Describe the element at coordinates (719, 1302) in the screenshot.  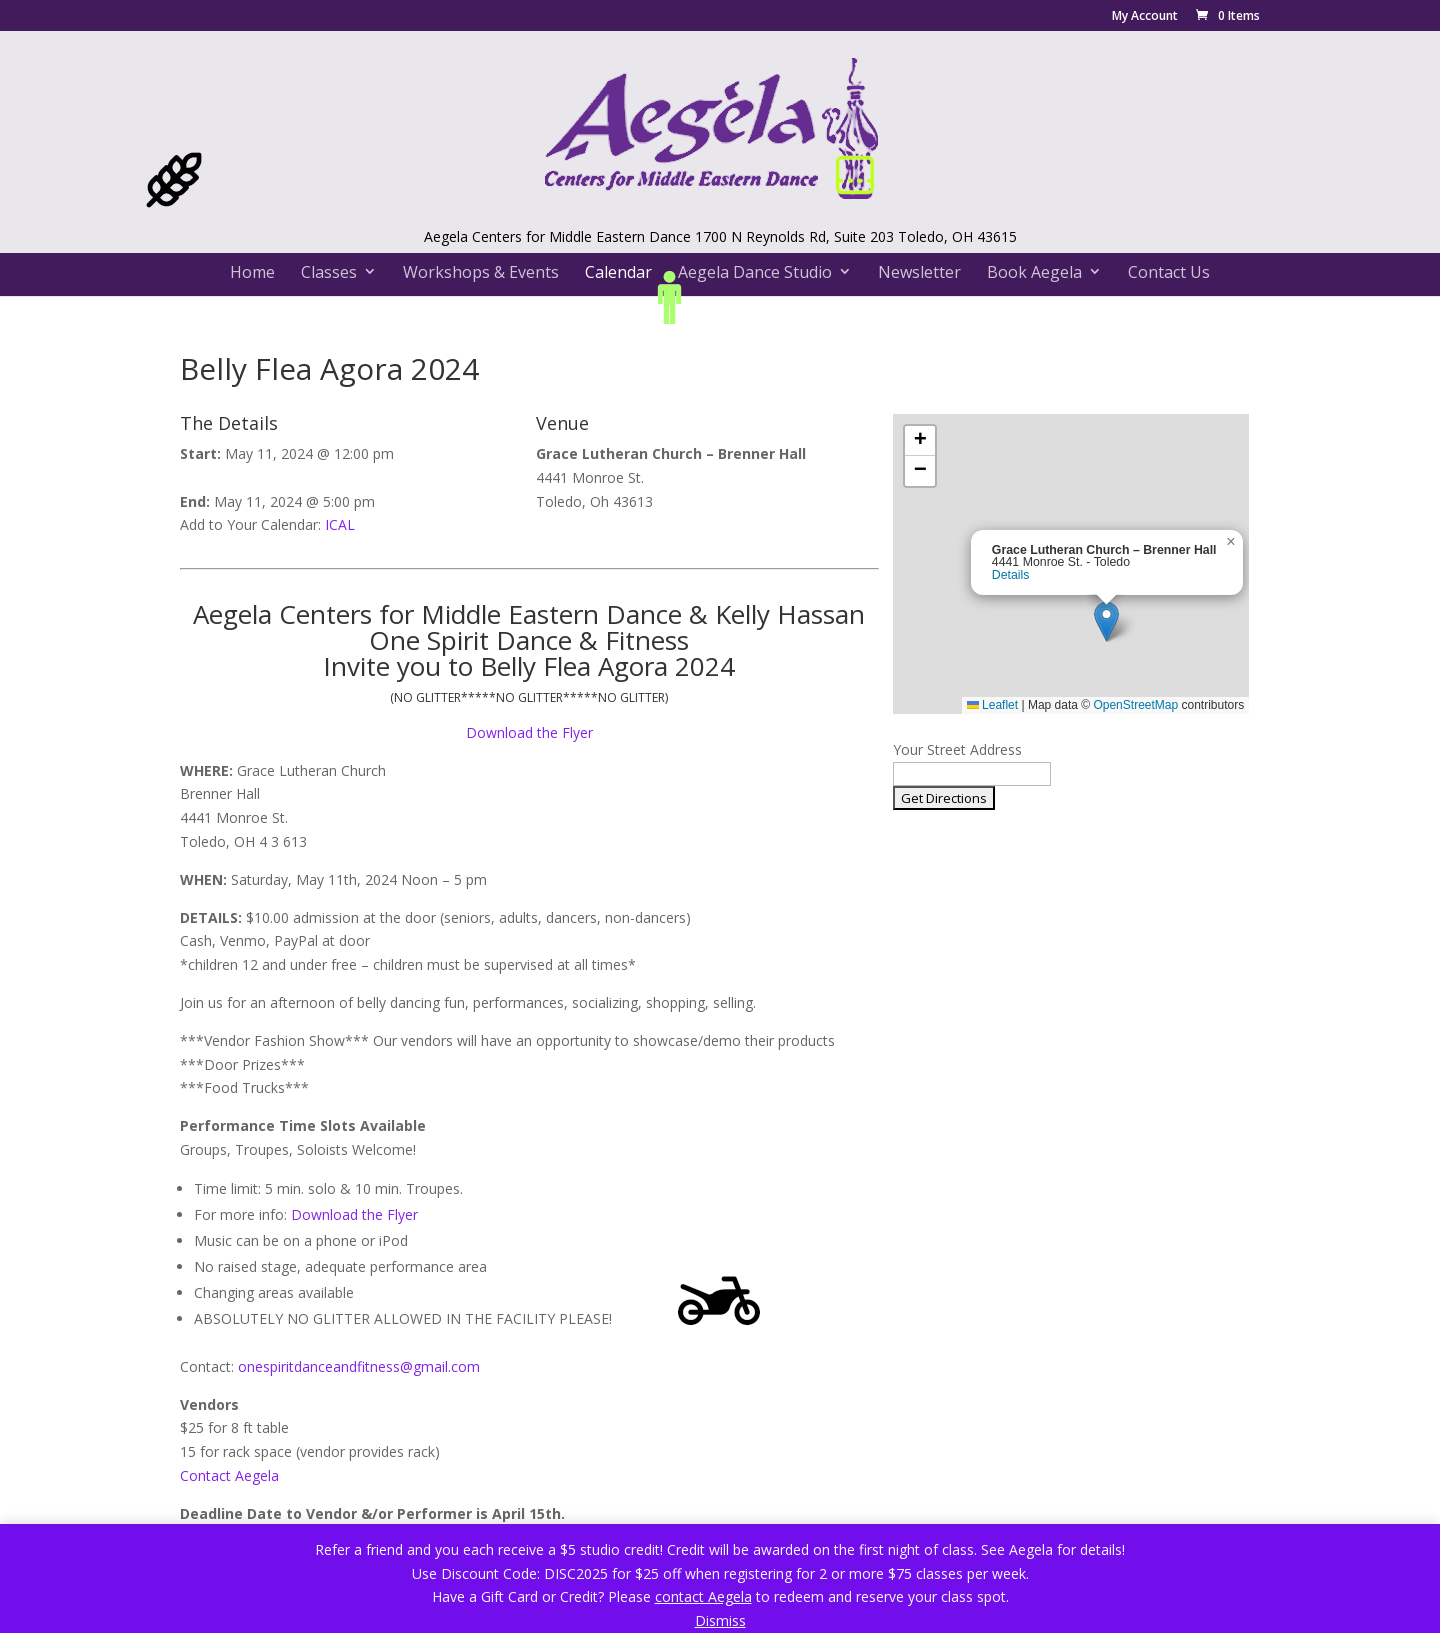
I see `select motorcycle as vehicle type` at that location.